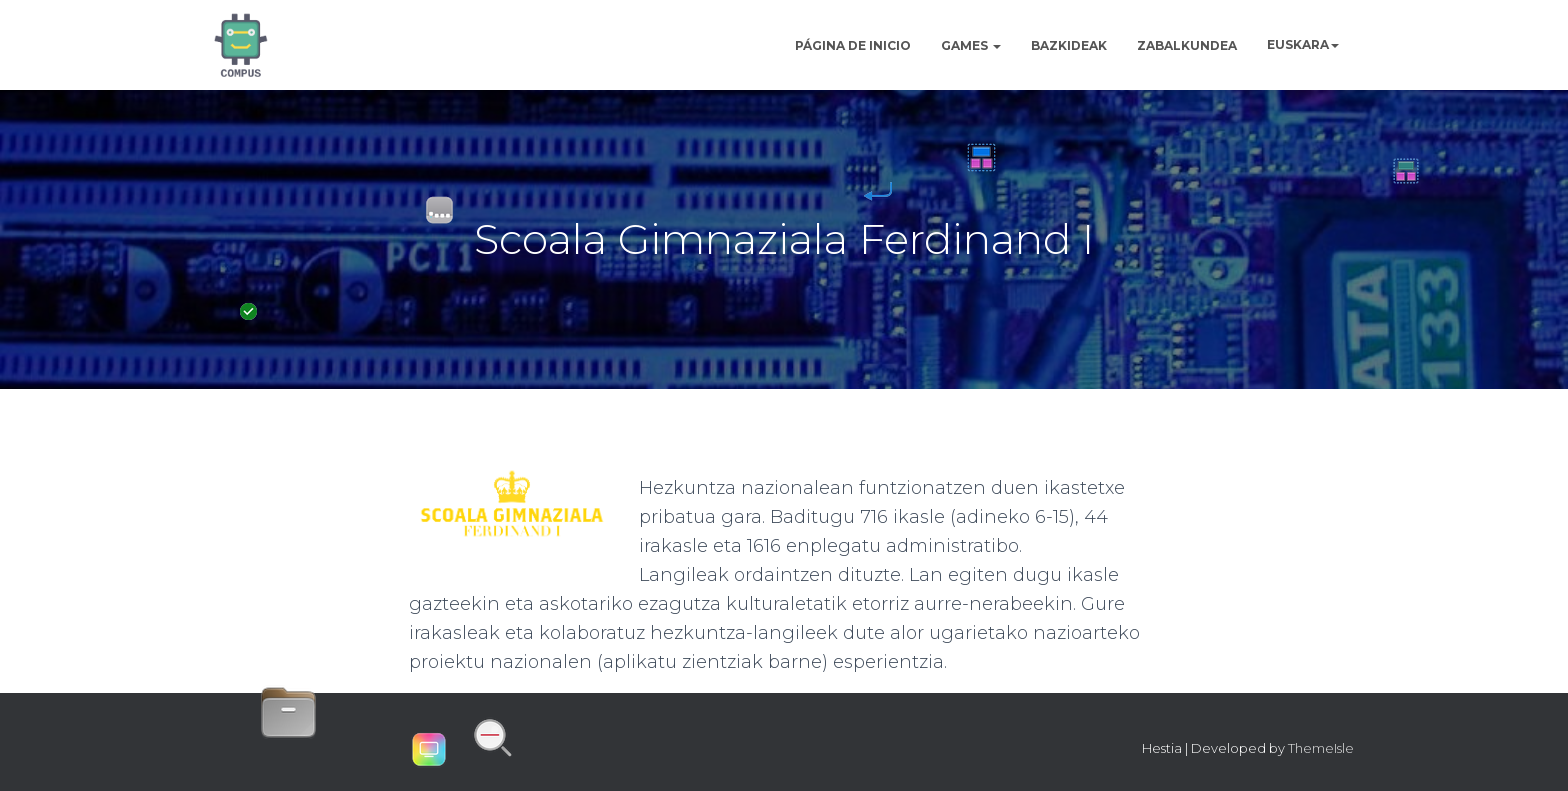 The width and height of the screenshot is (1568, 791). What do you see at coordinates (439, 210) in the screenshot?
I see `manage cinnamon desktop applets` at bounding box center [439, 210].